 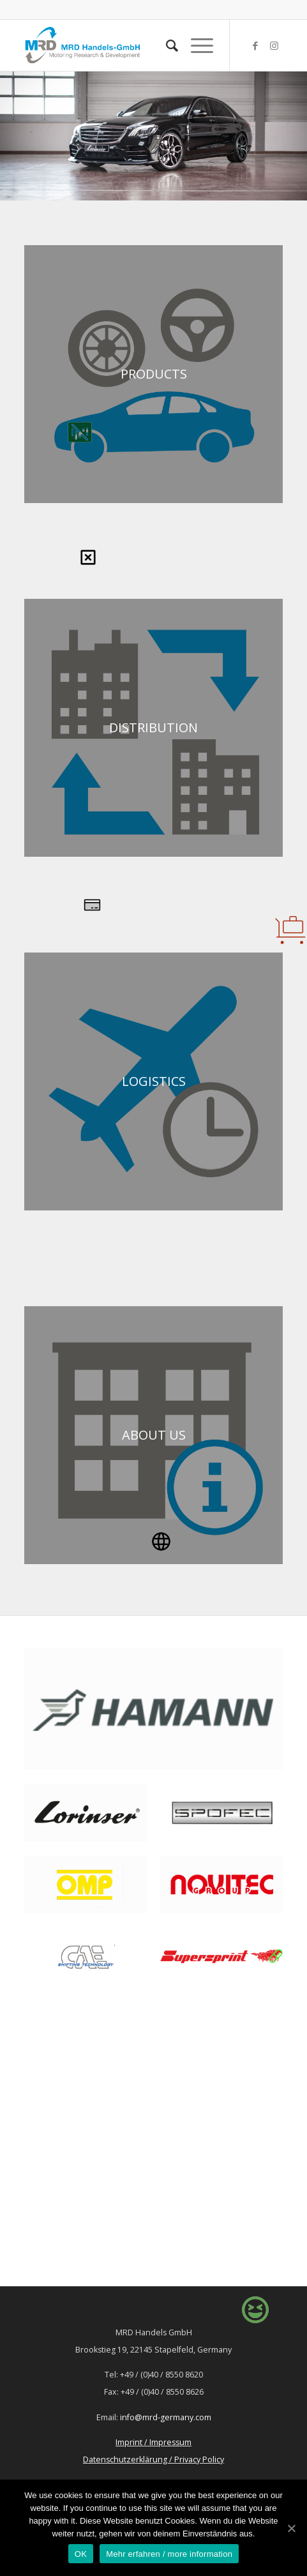 I want to click on react with a laughing emoji, so click(x=255, y=2310).